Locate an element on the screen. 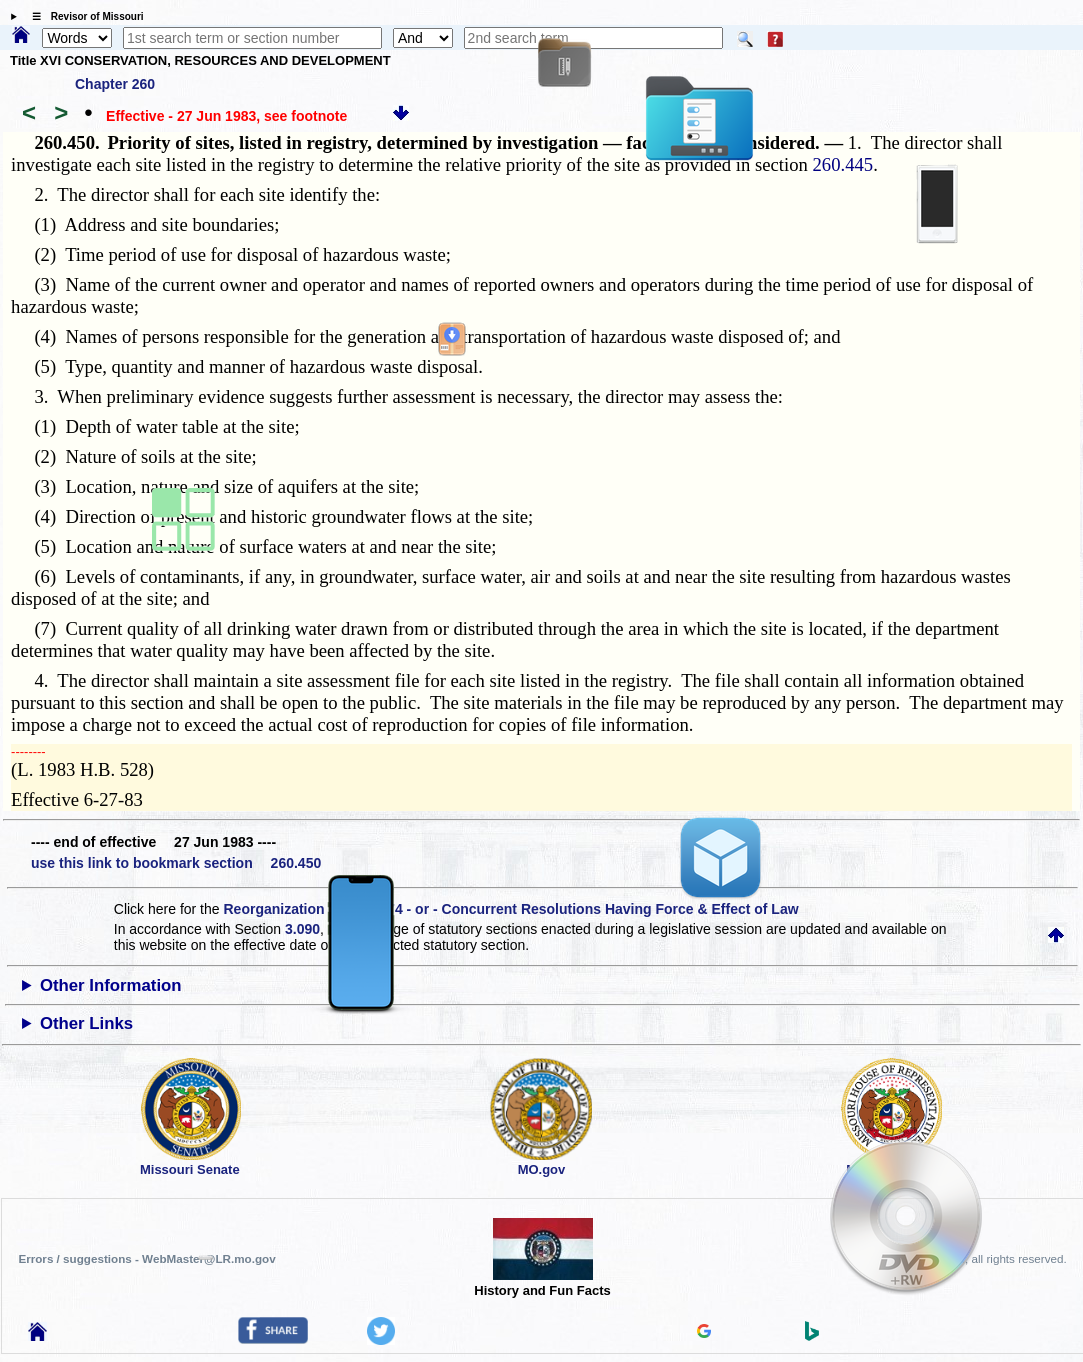 The width and height of the screenshot is (1083, 1362). downloading a software package is located at coordinates (452, 339).